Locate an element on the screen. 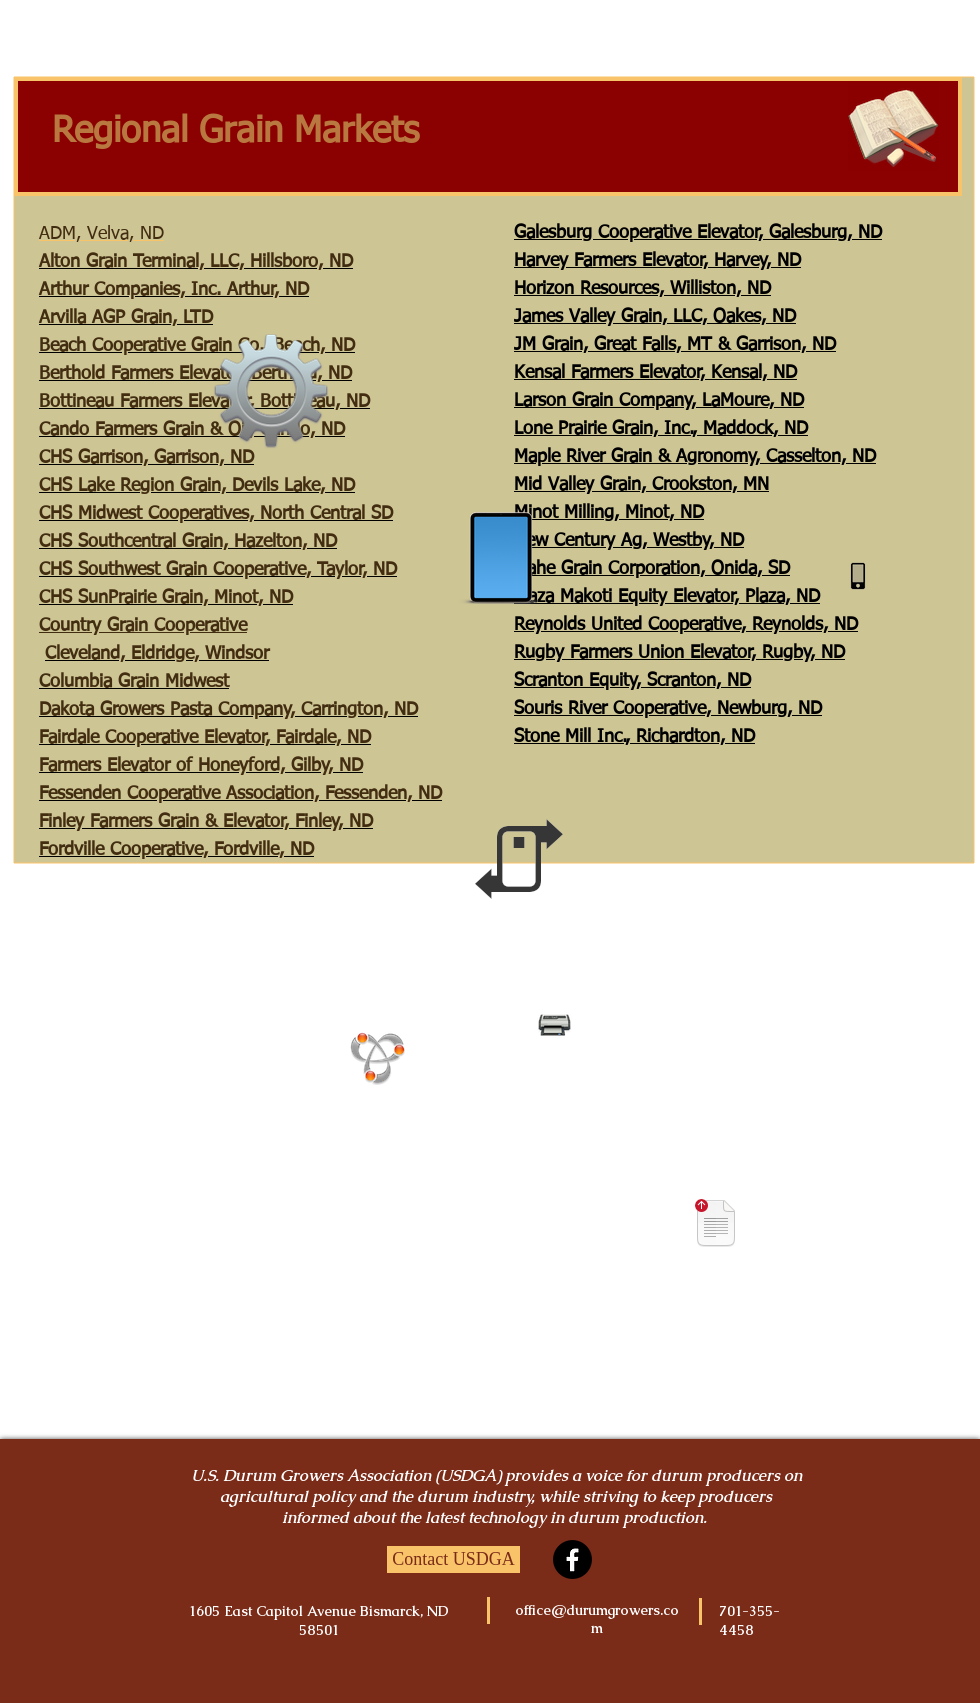  send file via bluetooth is located at coordinates (716, 1223).